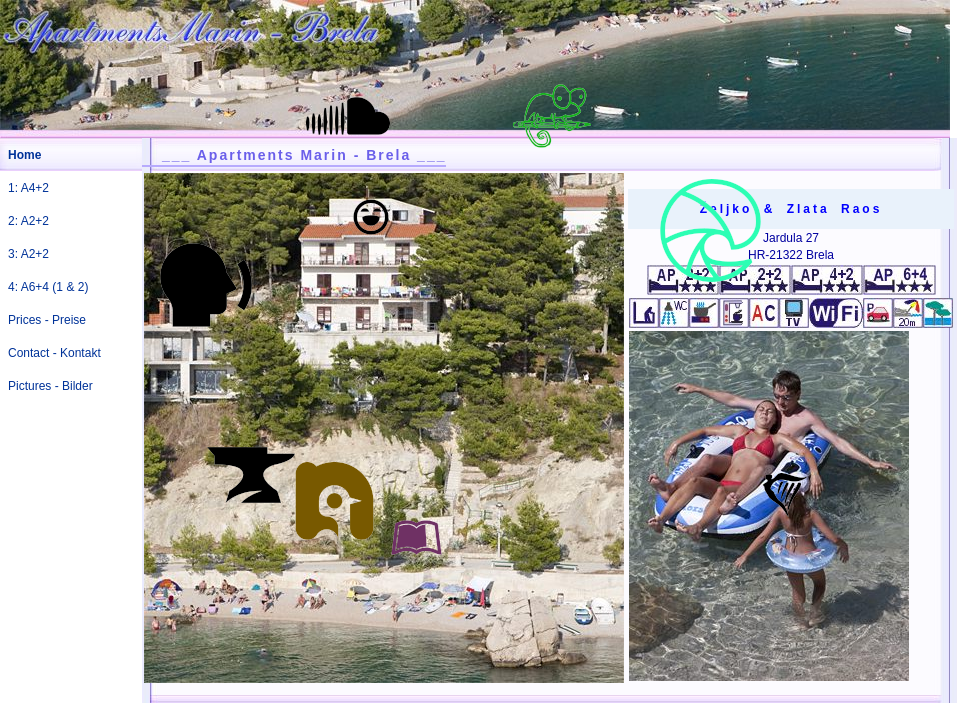 This screenshot has width=957, height=720. What do you see at coordinates (348, 116) in the screenshot?
I see `open SoundCloud app` at bounding box center [348, 116].